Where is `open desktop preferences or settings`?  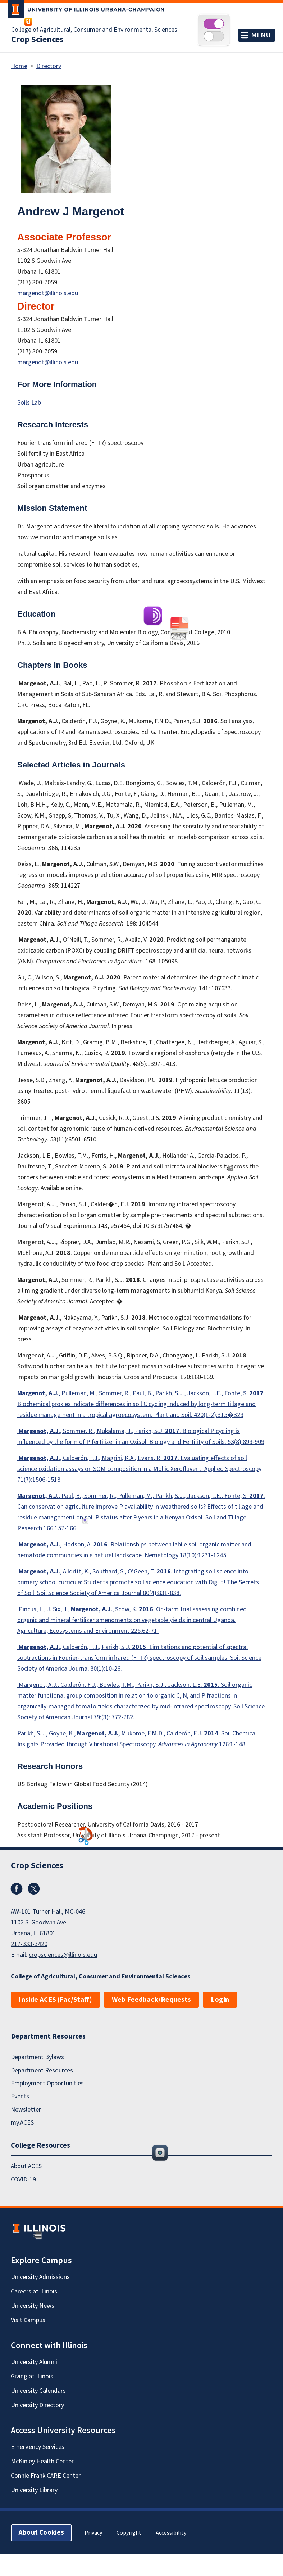 open desktop preferences or settings is located at coordinates (85, 1521).